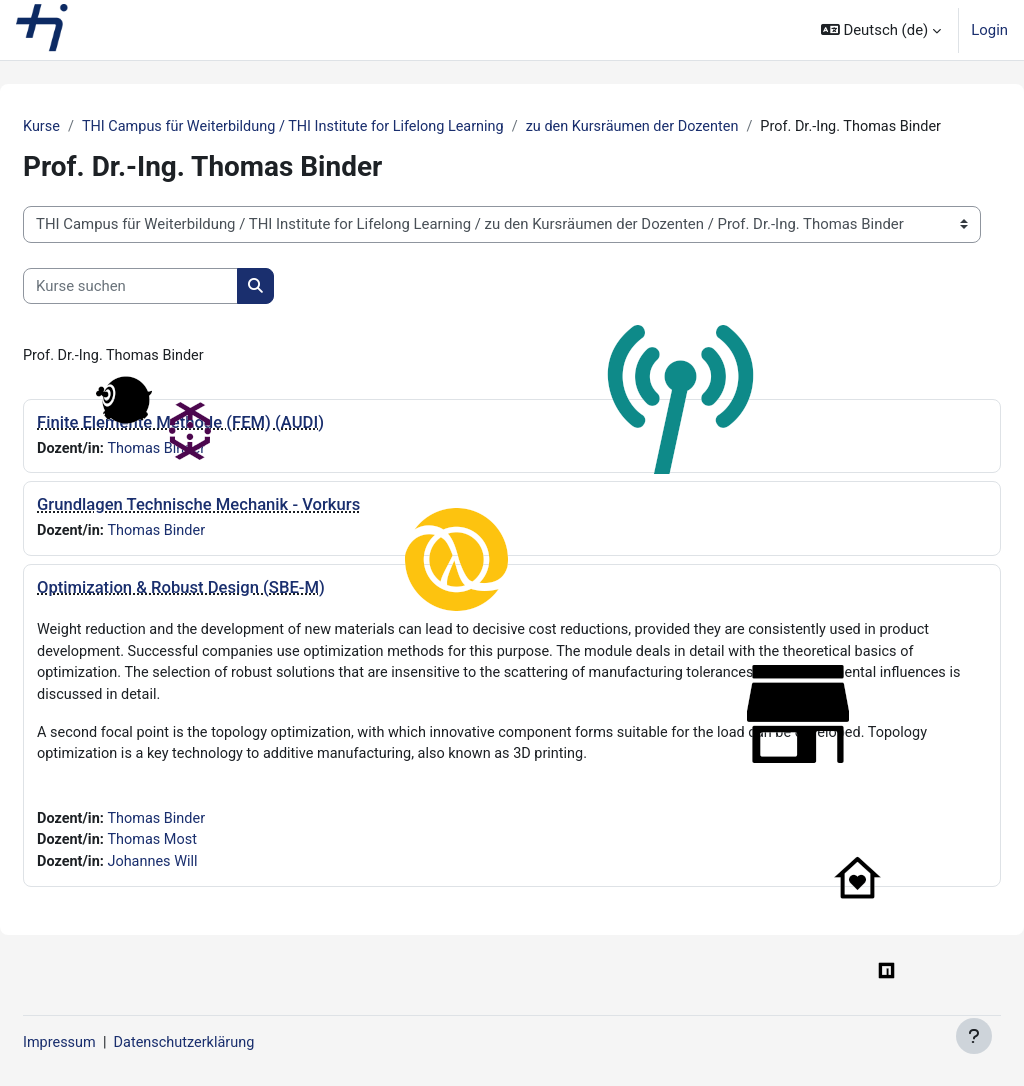 The width and height of the screenshot is (1024, 1086). Describe the element at coordinates (798, 714) in the screenshot. I see `open the home assistant community store` at that location.